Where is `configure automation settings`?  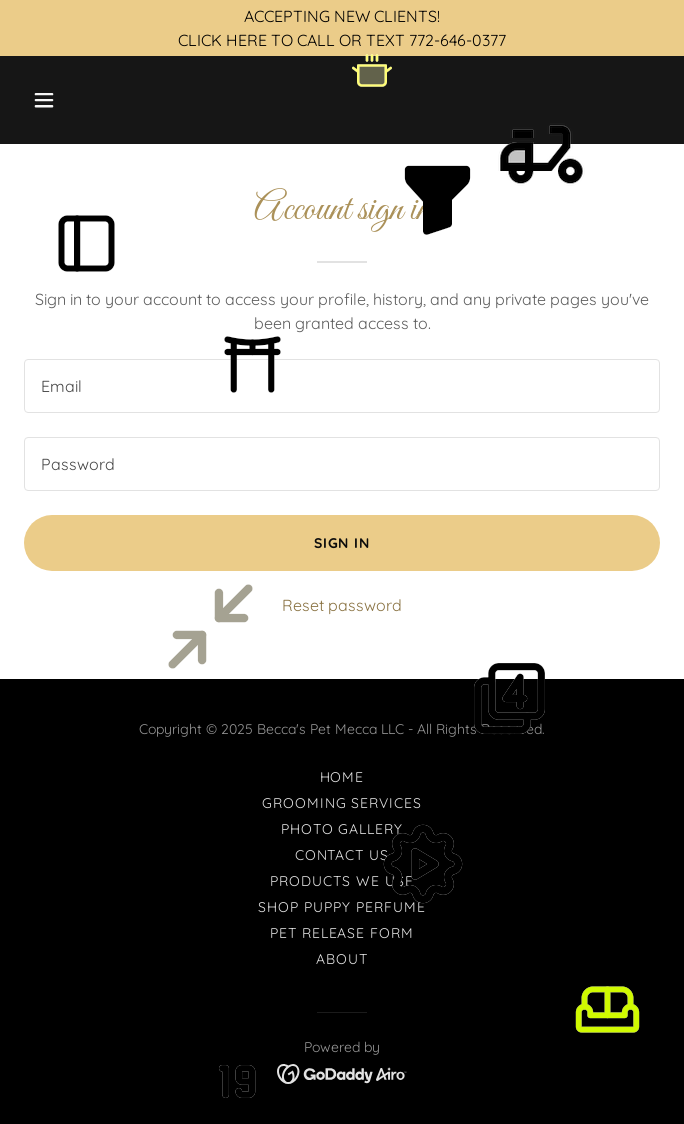 configure automation settings is located at coordinates (423, 864).